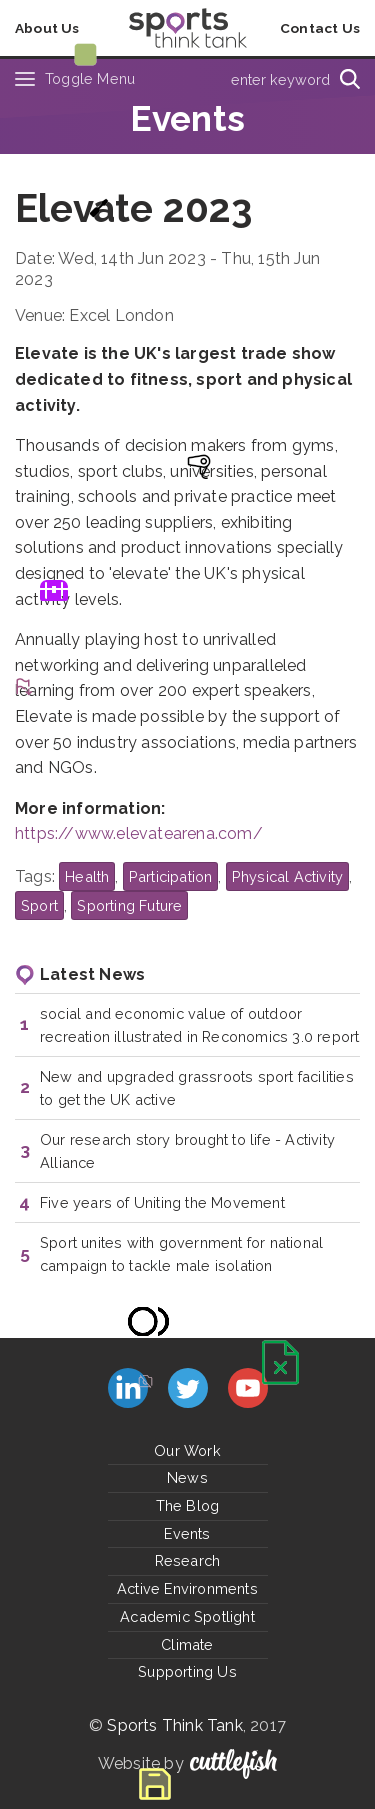 This screenshot has width=375, height=1809. I want to click on access settings or configuration options, so click(99, 208).